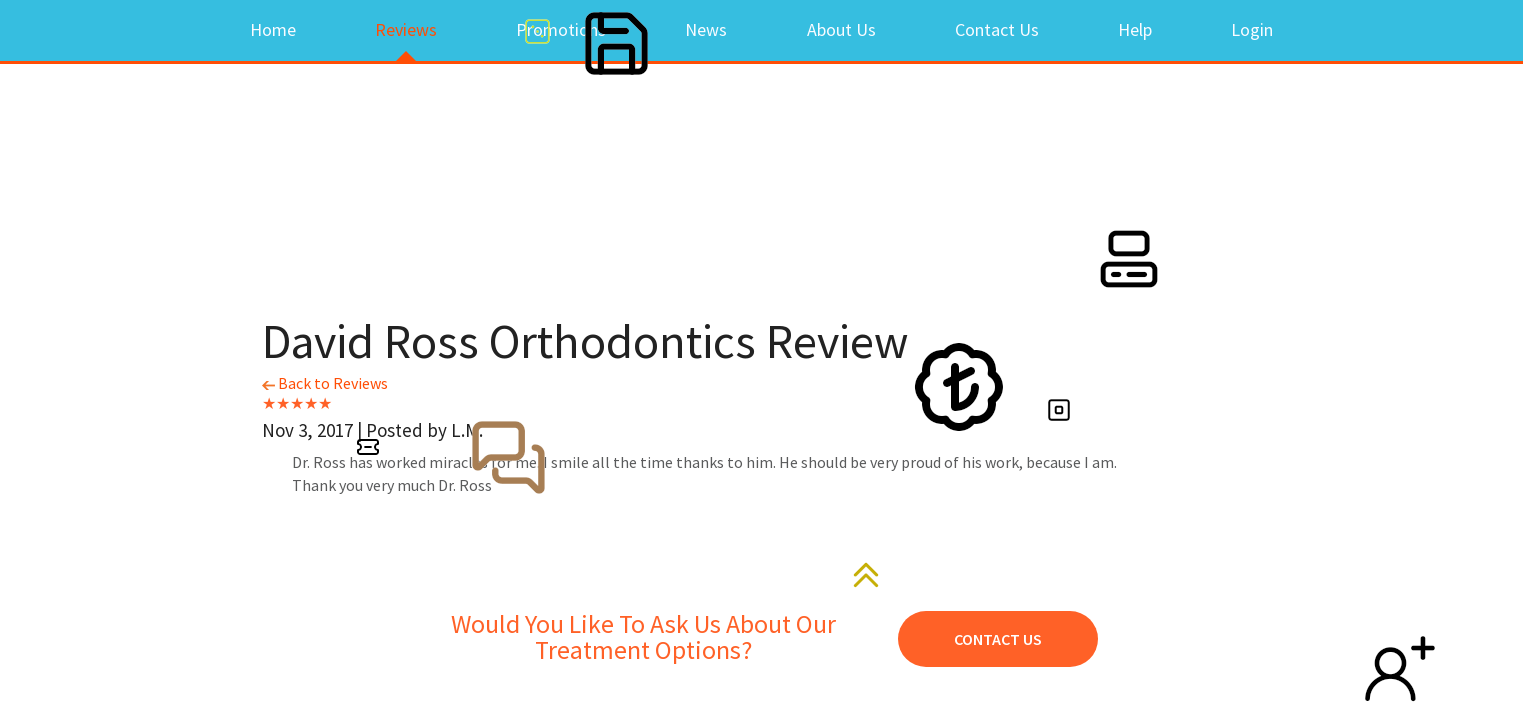 This screenshot has height=720, width=1523. Describe the element at coordinates (537, 31) in the screenshot. I see `randomize or shuffle content` at that location.